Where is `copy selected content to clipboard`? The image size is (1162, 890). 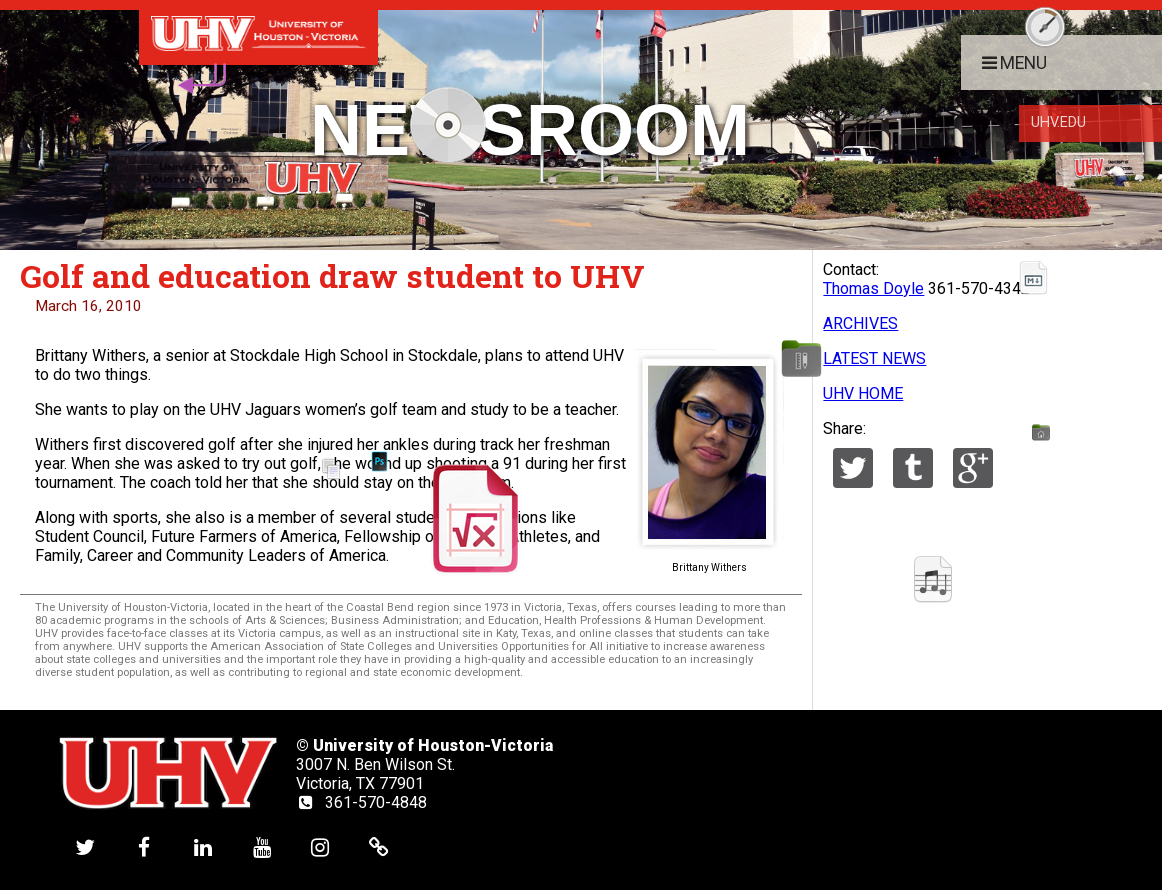
copy selected content to clipboard is located at coordinates (331, 469).